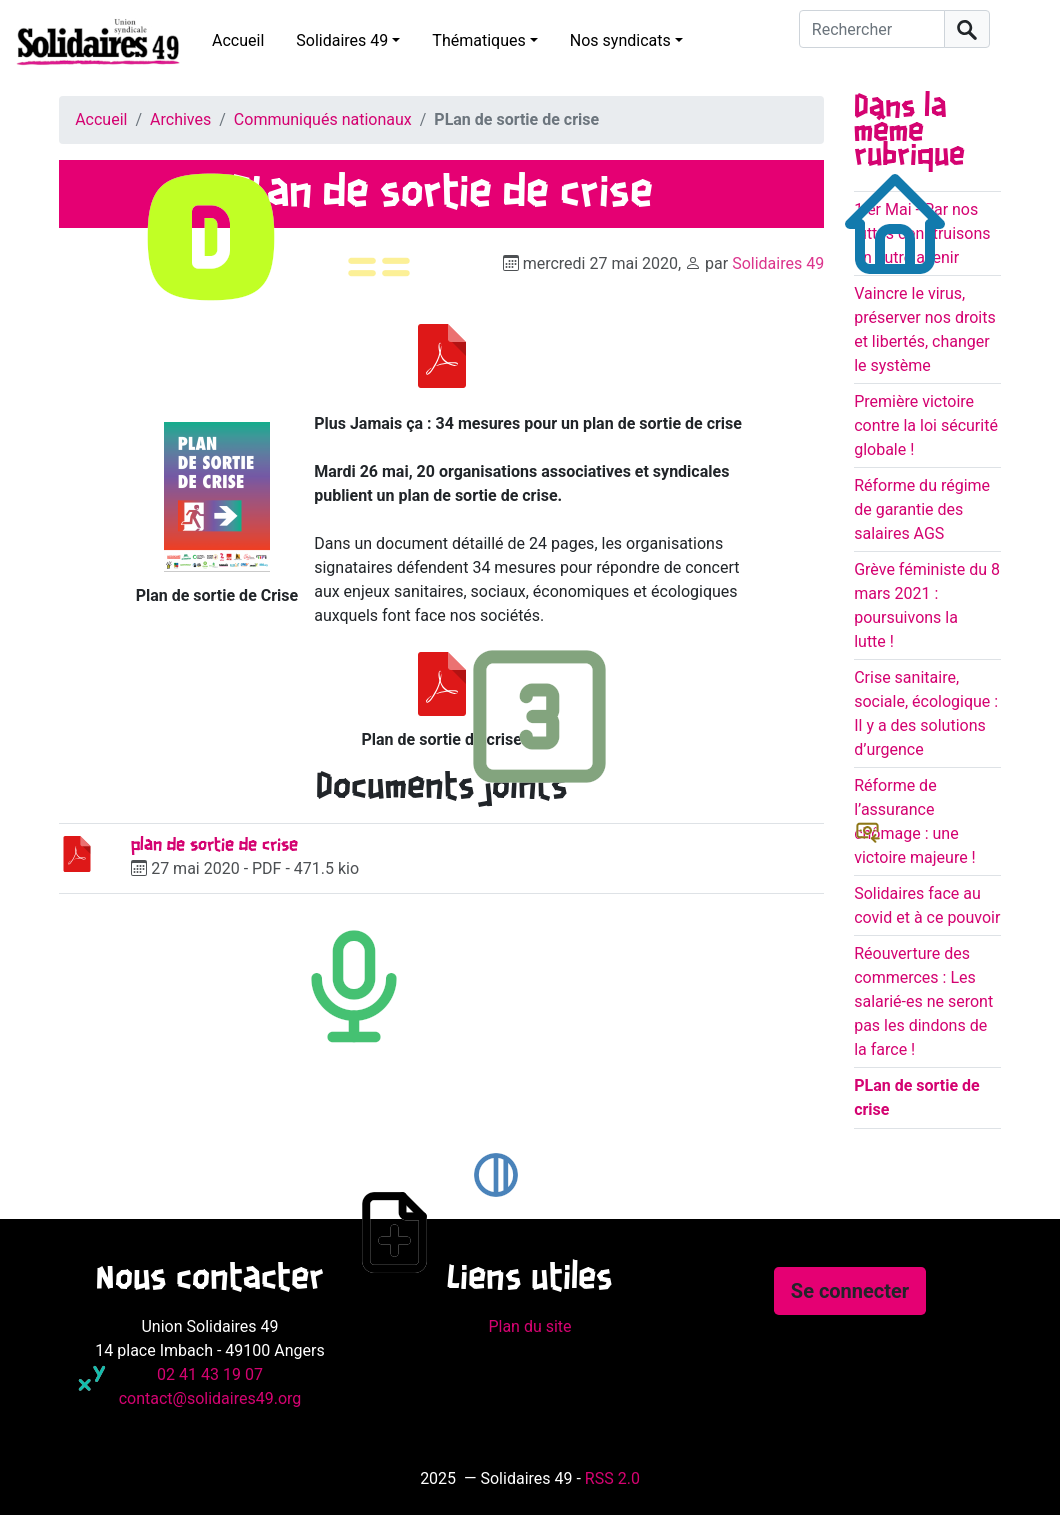 The width and height of the screenshot is (1060, 1515). Describe the element at coordinates (539, 716) in the screenshot. I see `select option 3 from a numbered list` at that location.